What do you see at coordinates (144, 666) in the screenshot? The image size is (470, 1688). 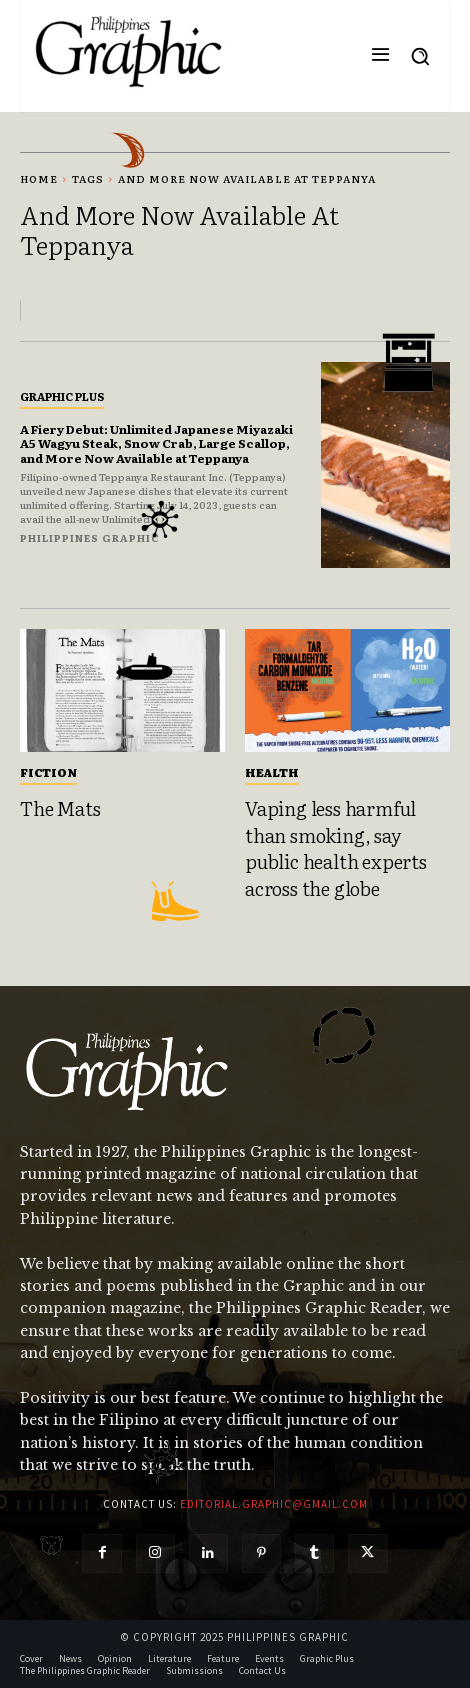 I see `navigate to submarine or underwater vessel section` at bounding box center [144, 666].